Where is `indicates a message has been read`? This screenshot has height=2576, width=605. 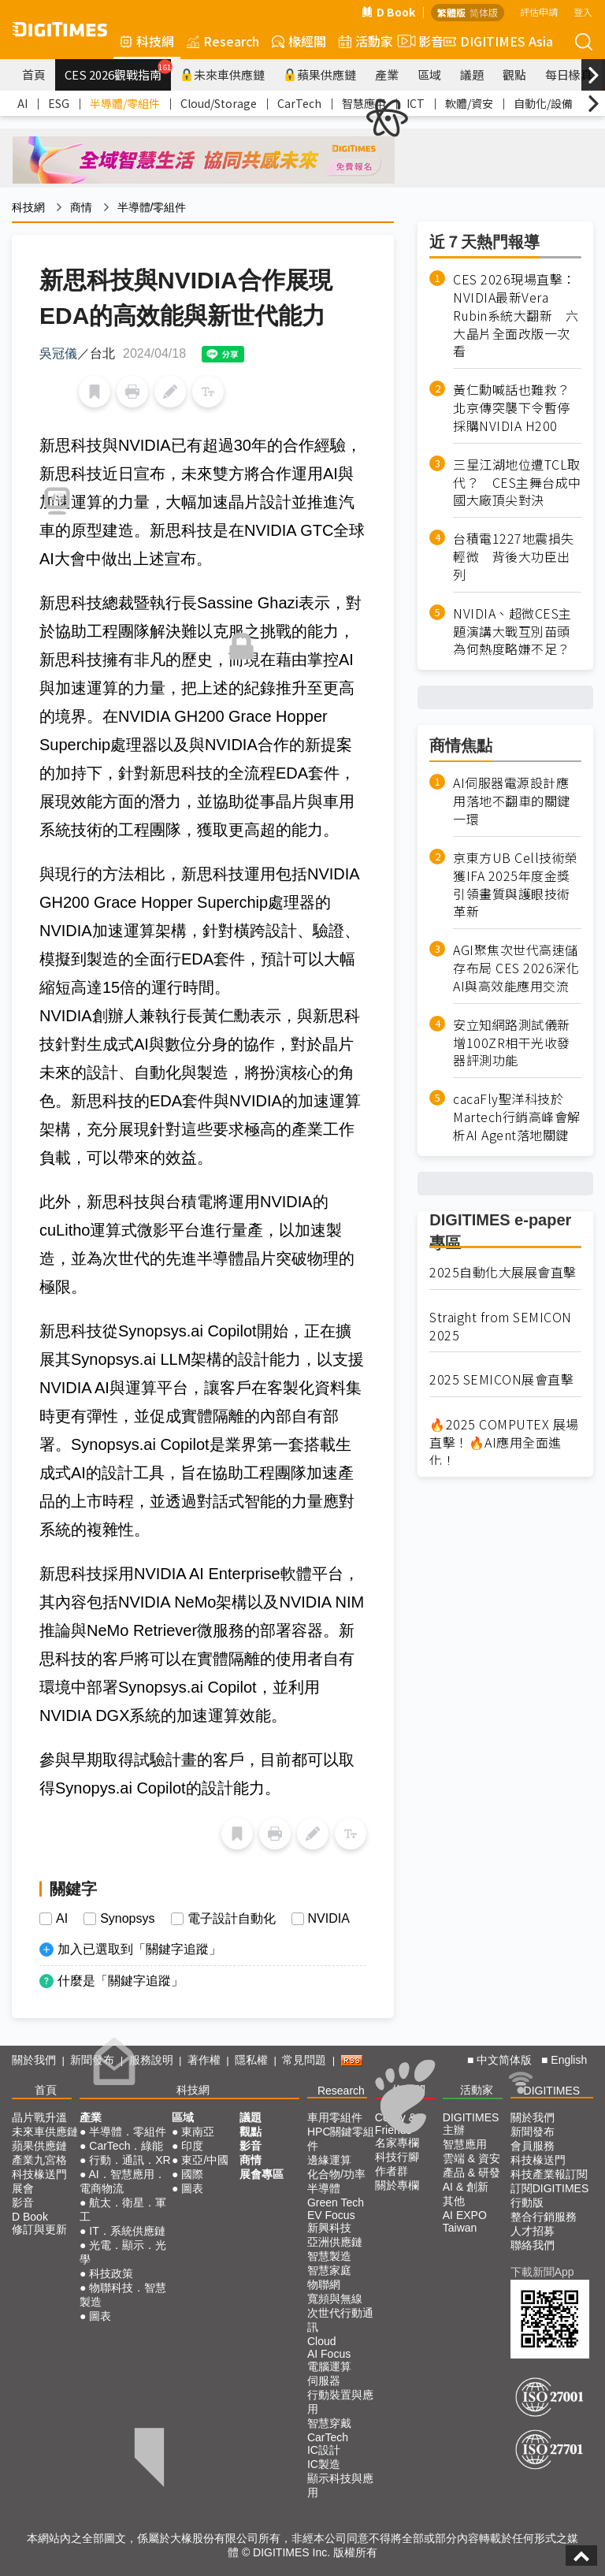 indicates a message has been read is located at coordinates (114, 2061).